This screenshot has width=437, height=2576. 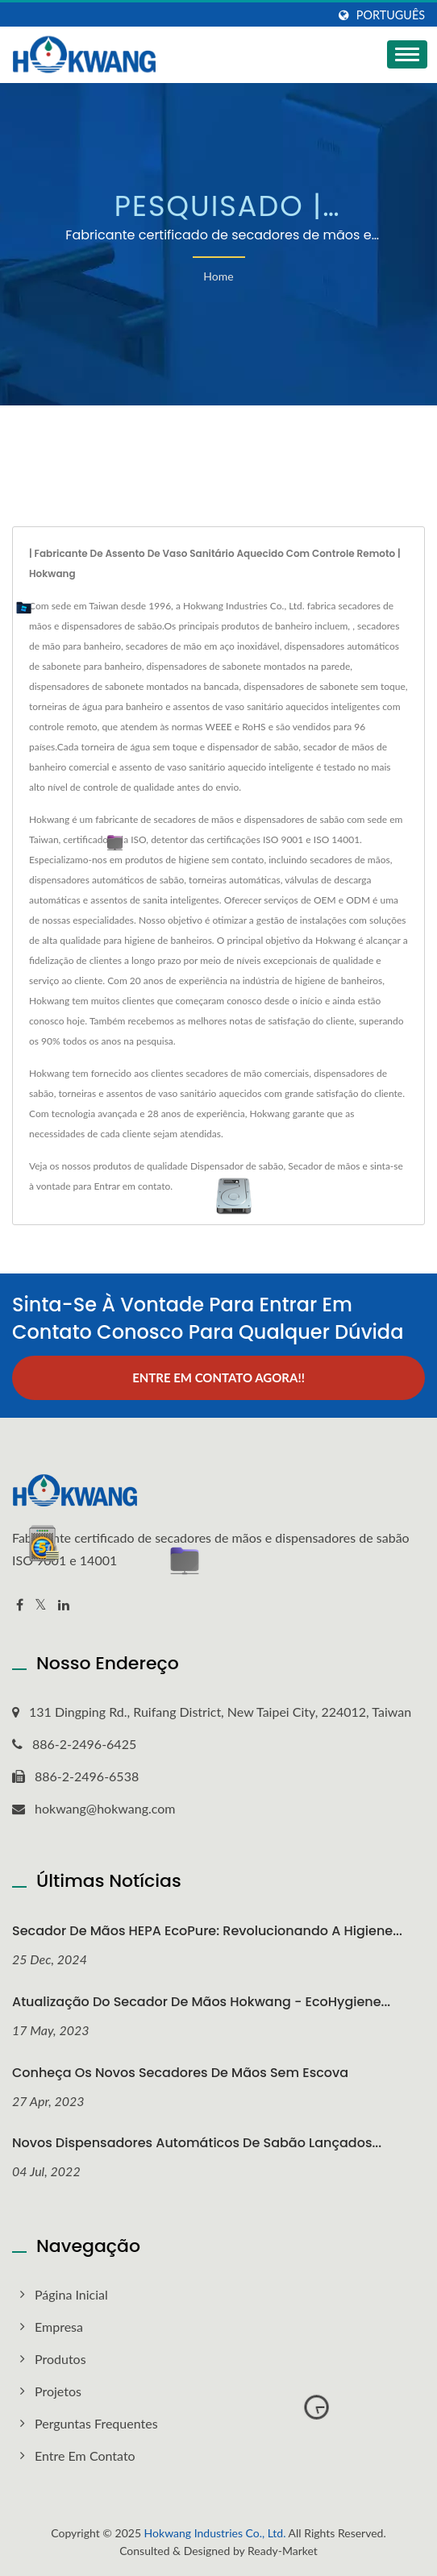 I want to click on open Roblox Studio project files, so click(x=23, y=608).